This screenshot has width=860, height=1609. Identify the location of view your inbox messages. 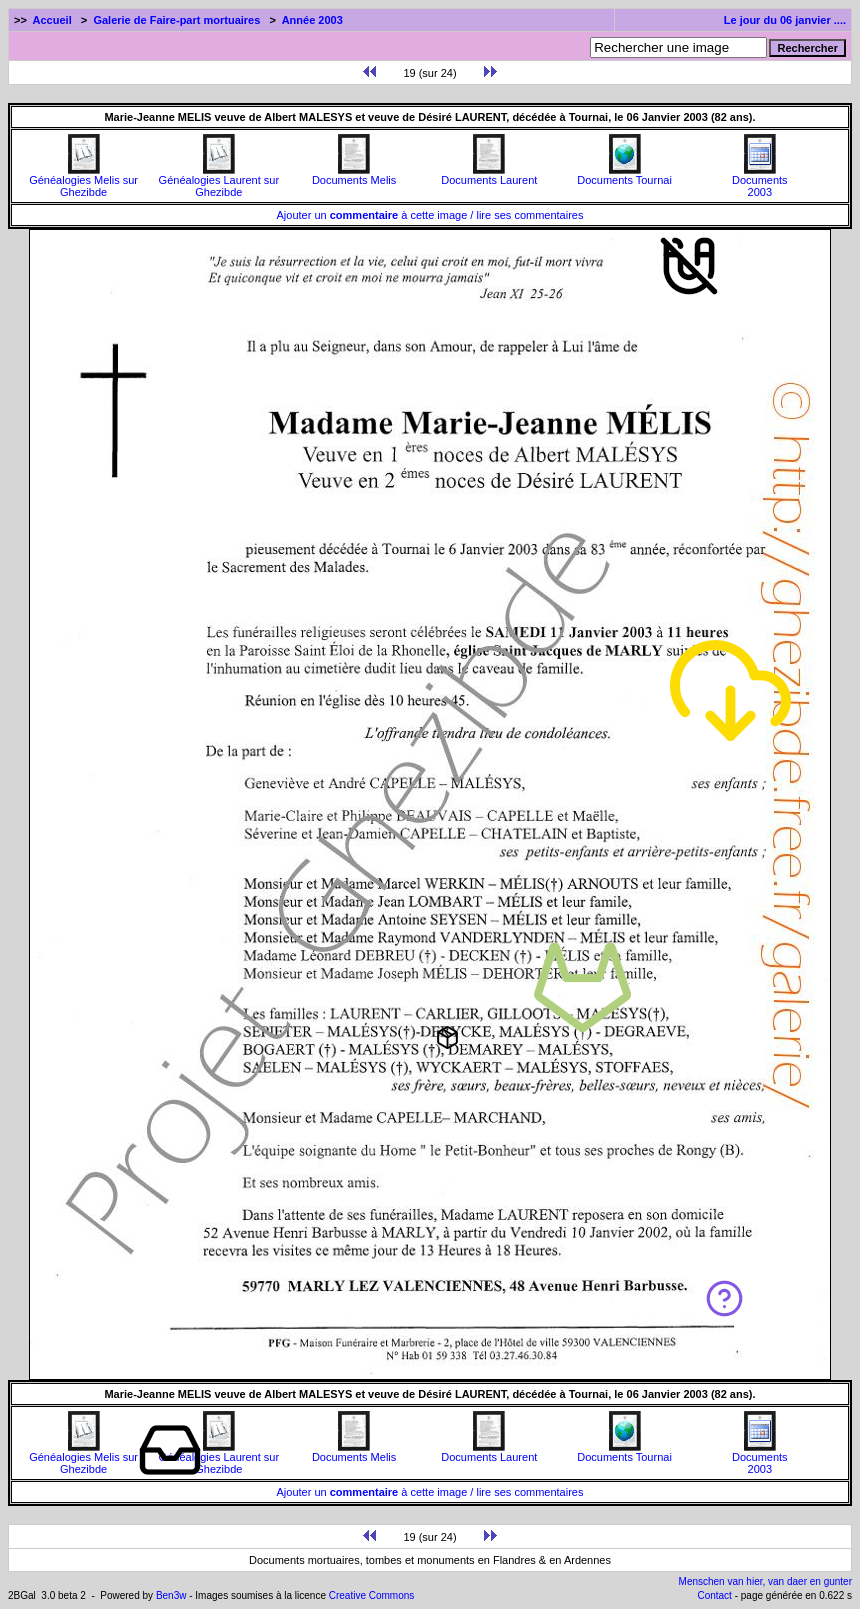
(170, 1450).